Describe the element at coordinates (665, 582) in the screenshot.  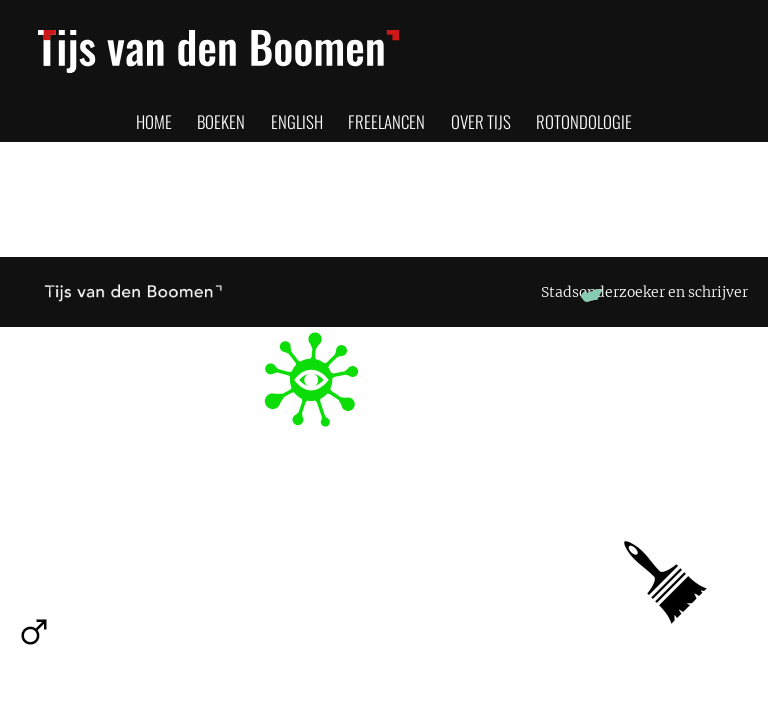
I see `access painting or drawing tools` at that location.